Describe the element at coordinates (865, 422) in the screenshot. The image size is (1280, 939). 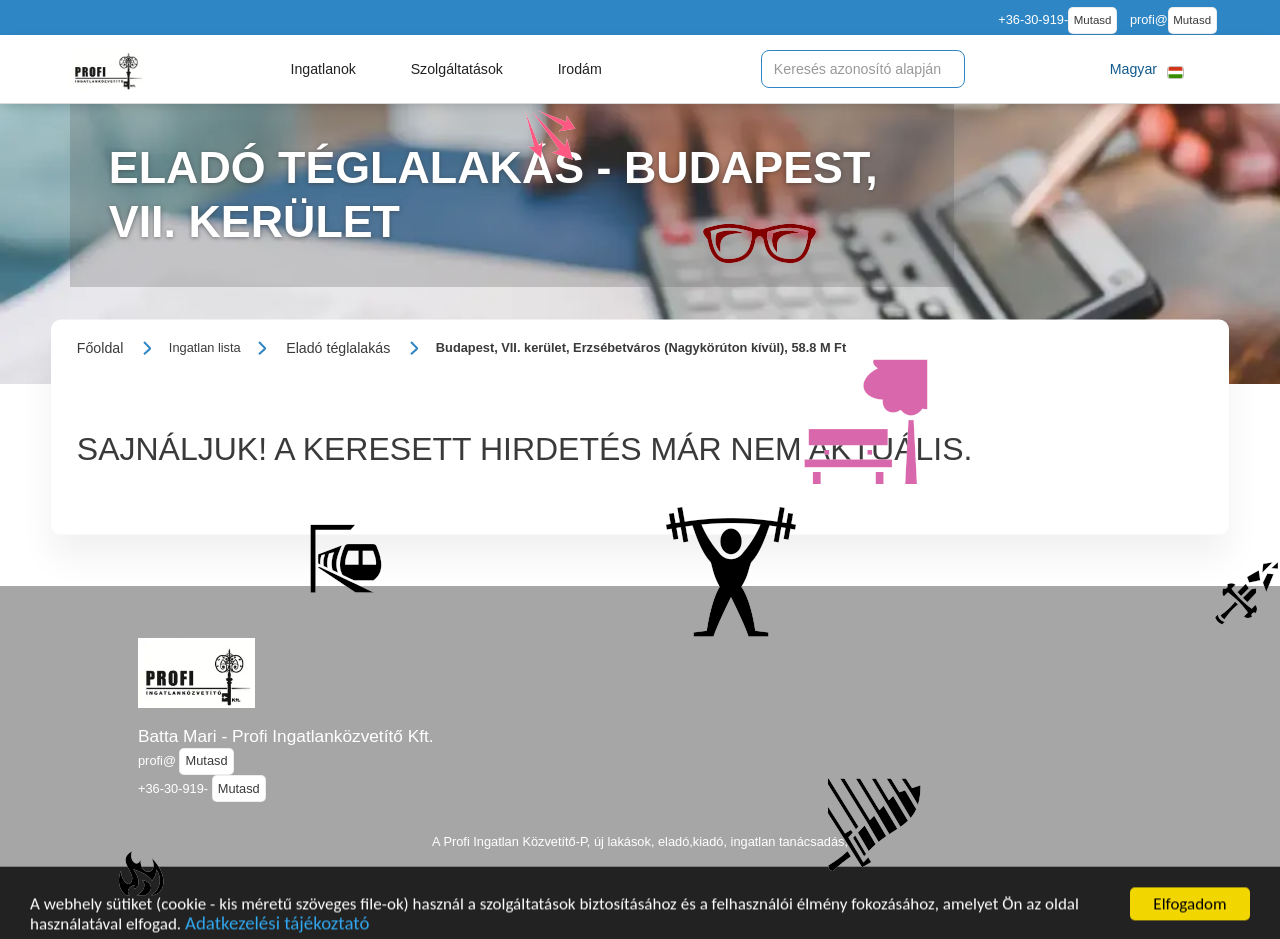
I see `find nearby parks or rest areas` at that location.